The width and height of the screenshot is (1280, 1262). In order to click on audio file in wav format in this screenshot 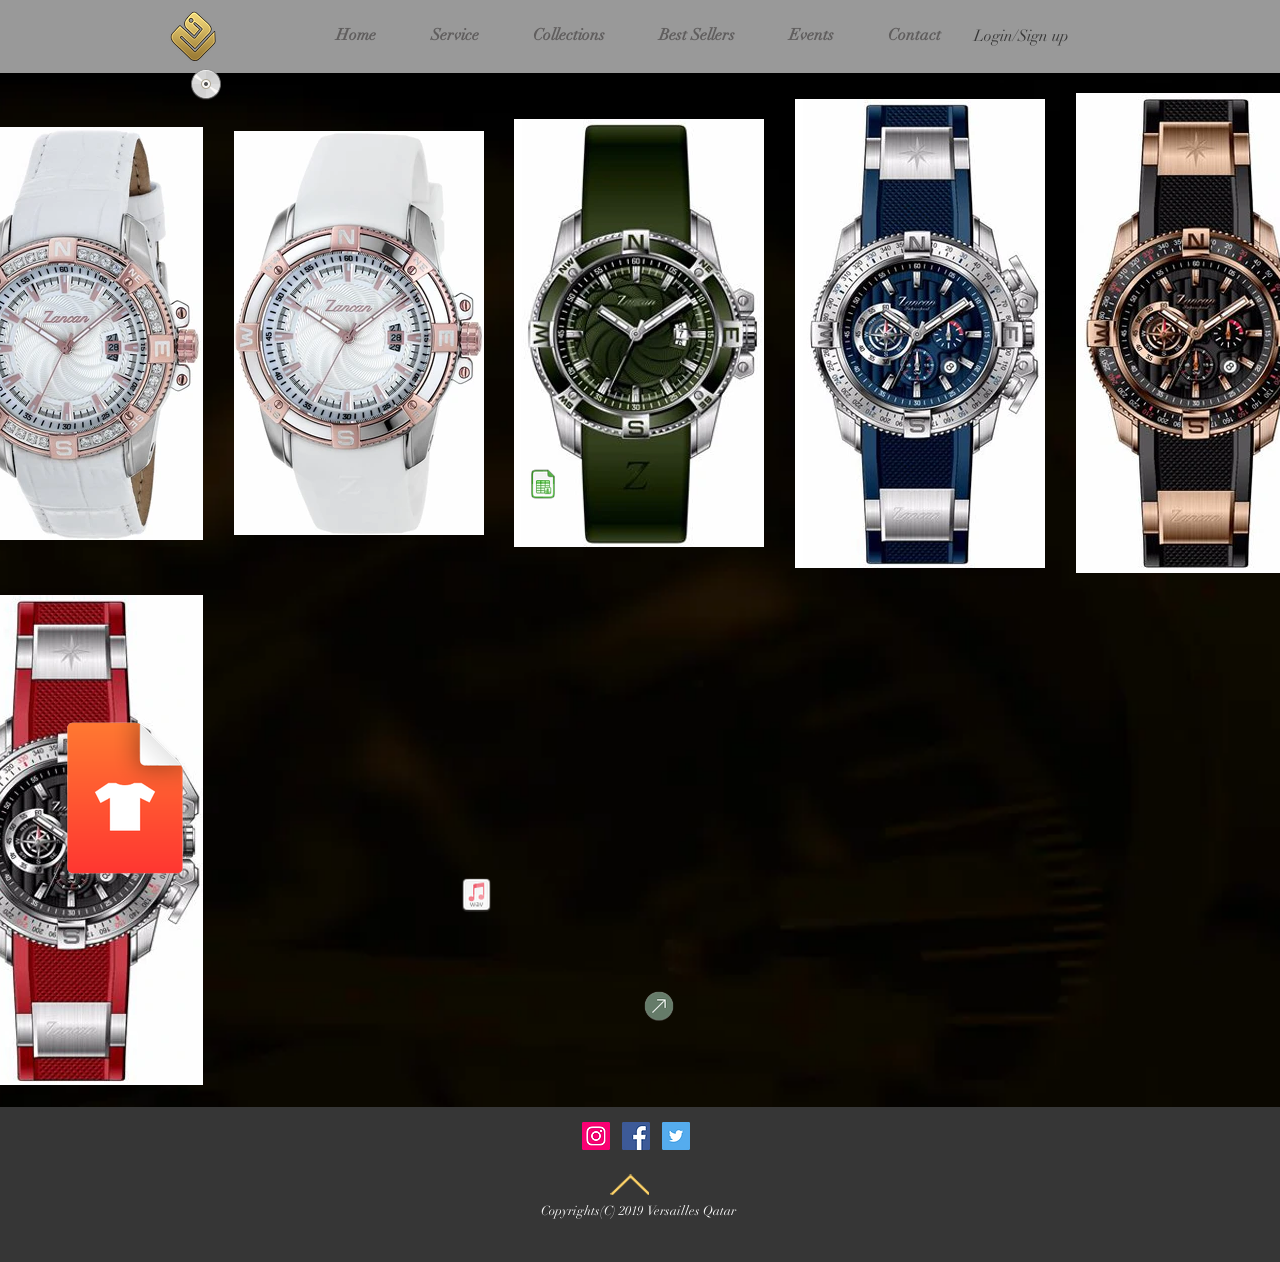, I will do `click(476, 894)`.